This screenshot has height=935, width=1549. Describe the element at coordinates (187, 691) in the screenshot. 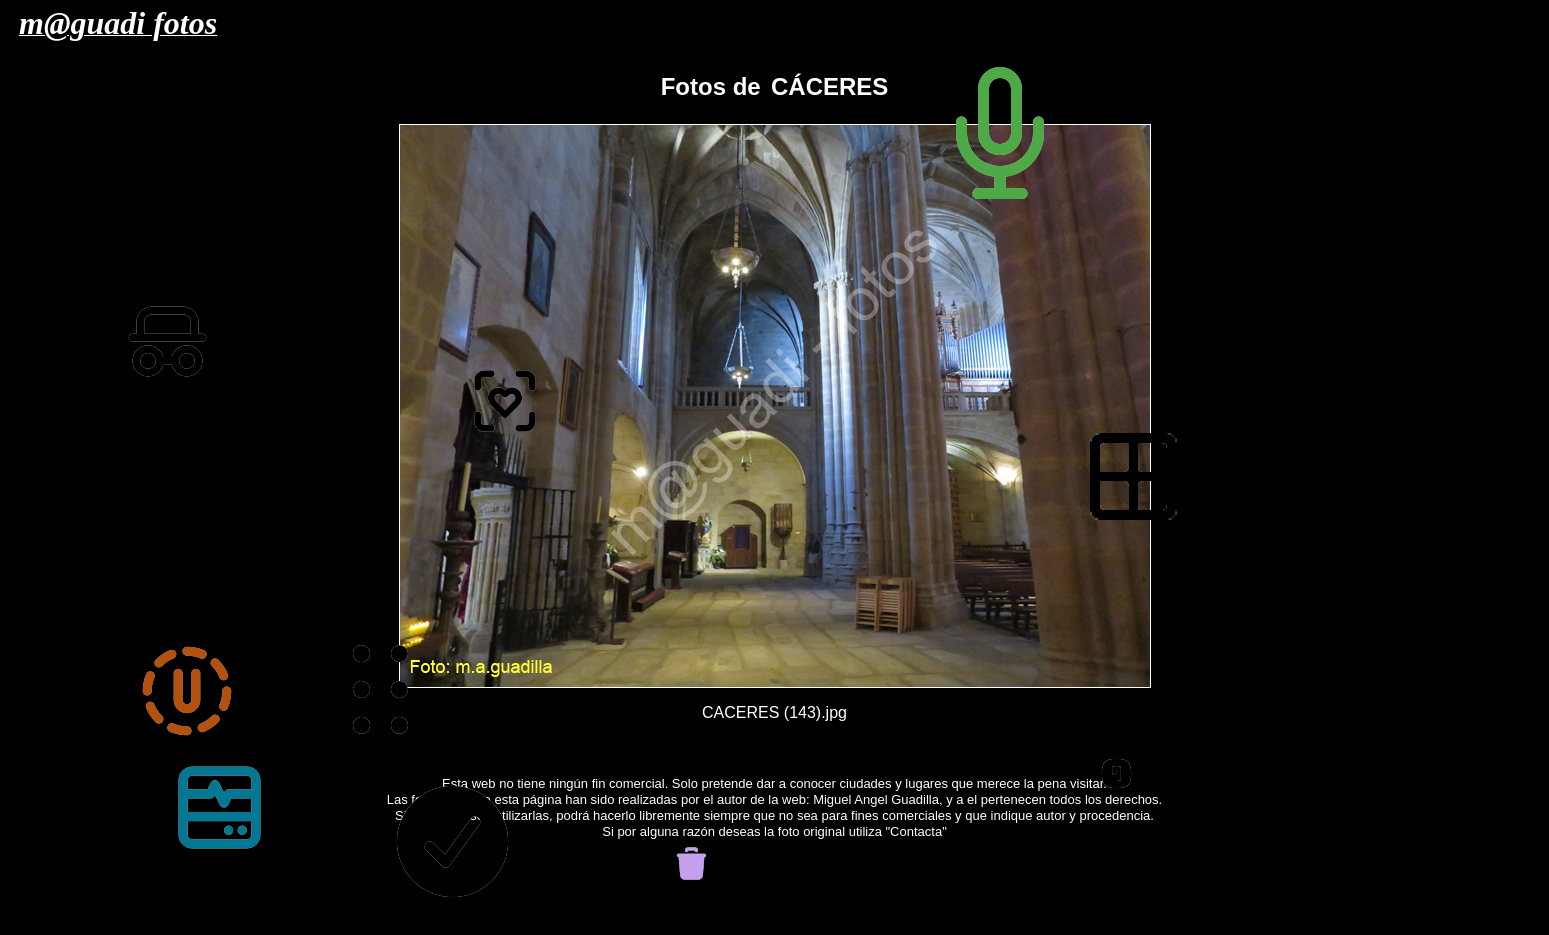

I see `indicates an unverified or pending user account` at that location.